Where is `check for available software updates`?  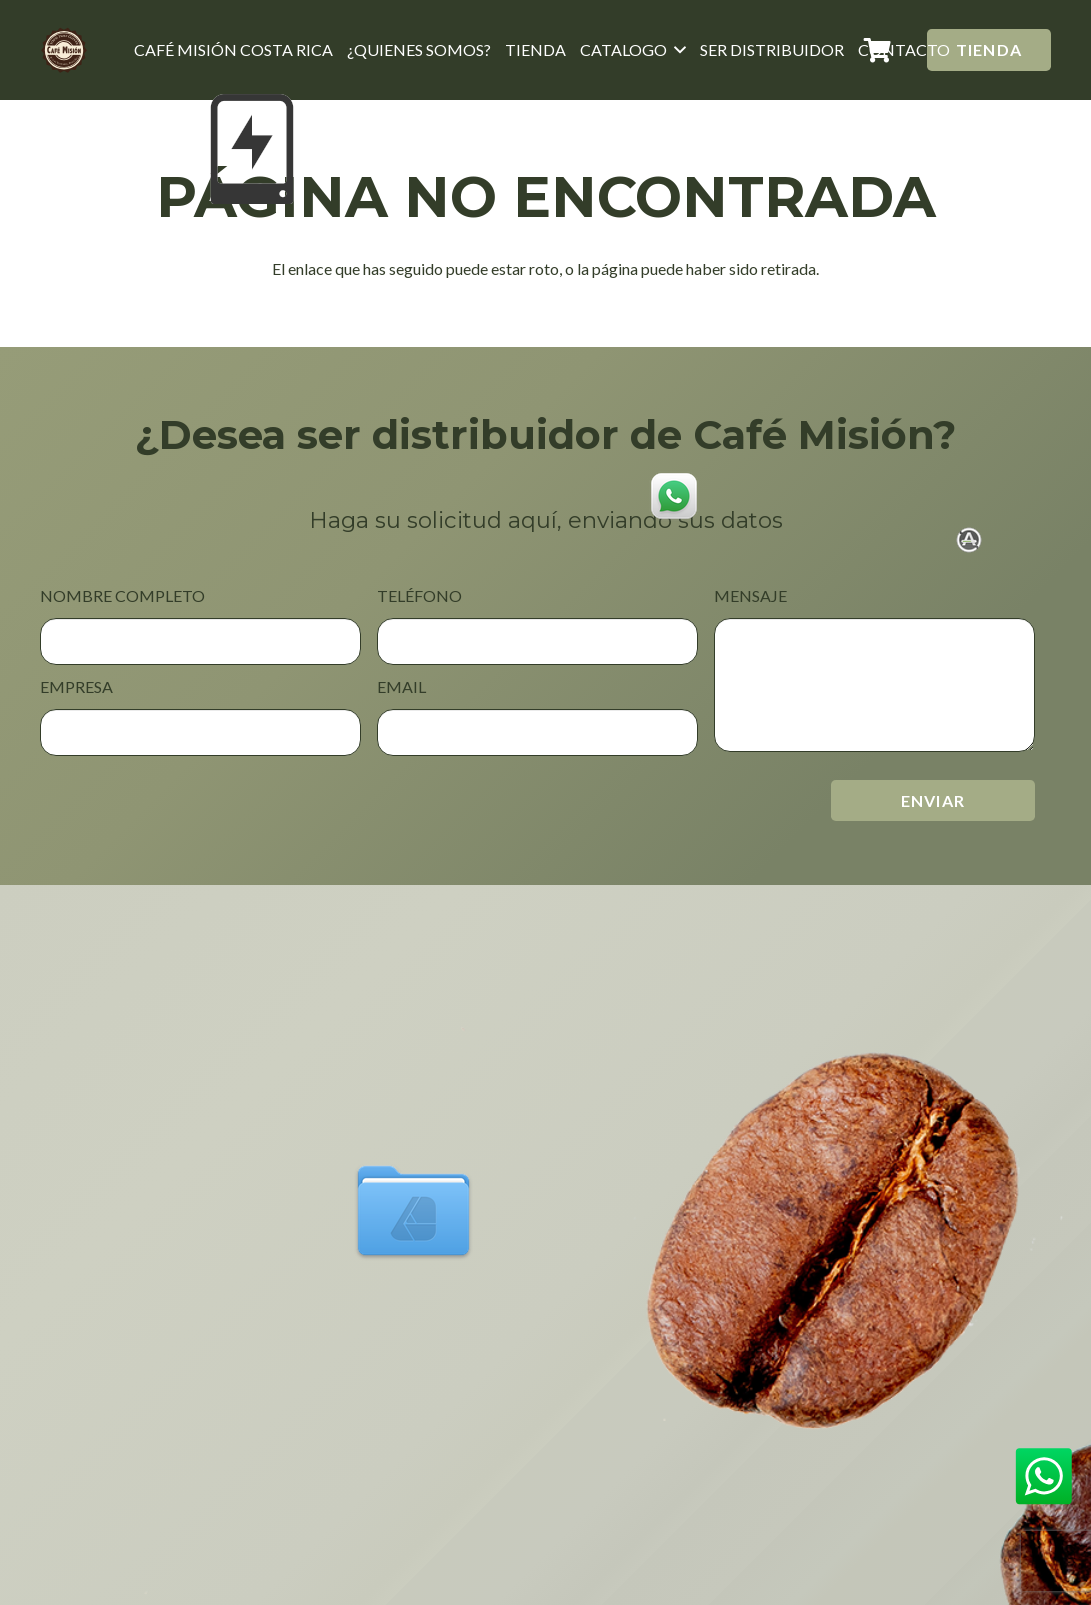 check for available software updates is located at coordinates (969, 540).